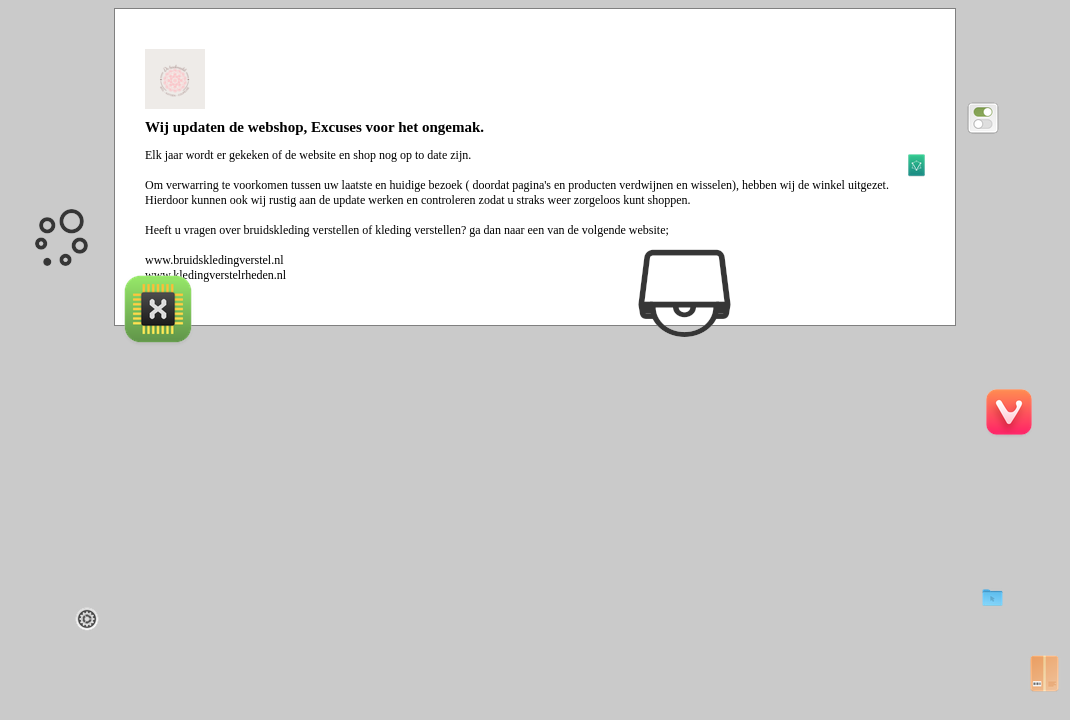 The image size is (1070, 720). Describe the element at coordinates (983, 118) in the screenshot. I see `open system tweaks or settings customization` at that location.